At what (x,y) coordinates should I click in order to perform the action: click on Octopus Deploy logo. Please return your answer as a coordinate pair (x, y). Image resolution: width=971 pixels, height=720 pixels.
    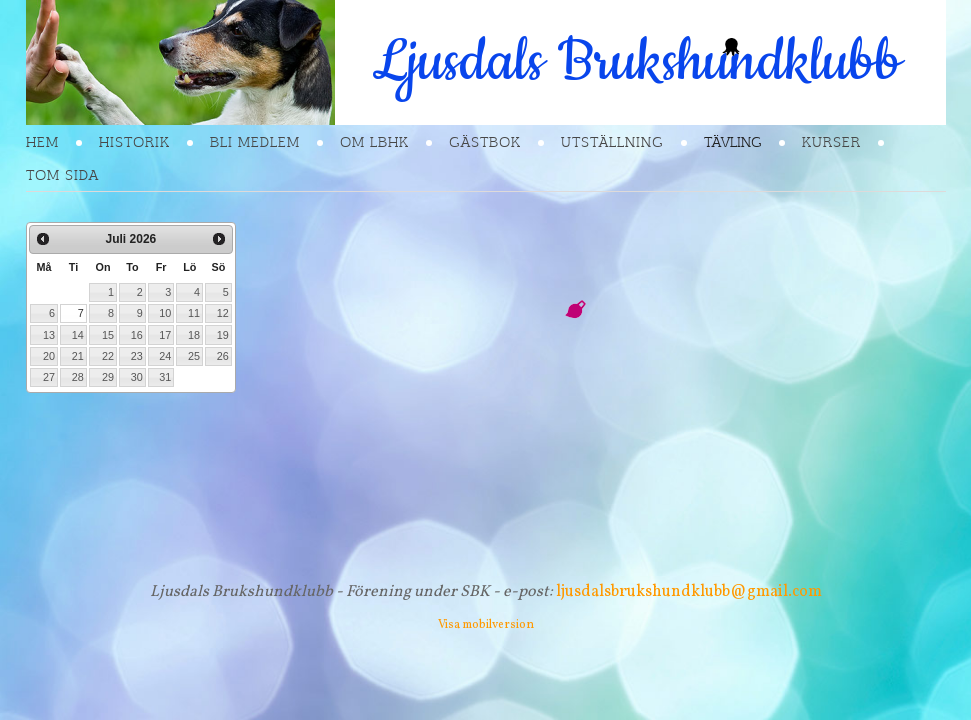
    Looking at the image, I should click on (731, 47).